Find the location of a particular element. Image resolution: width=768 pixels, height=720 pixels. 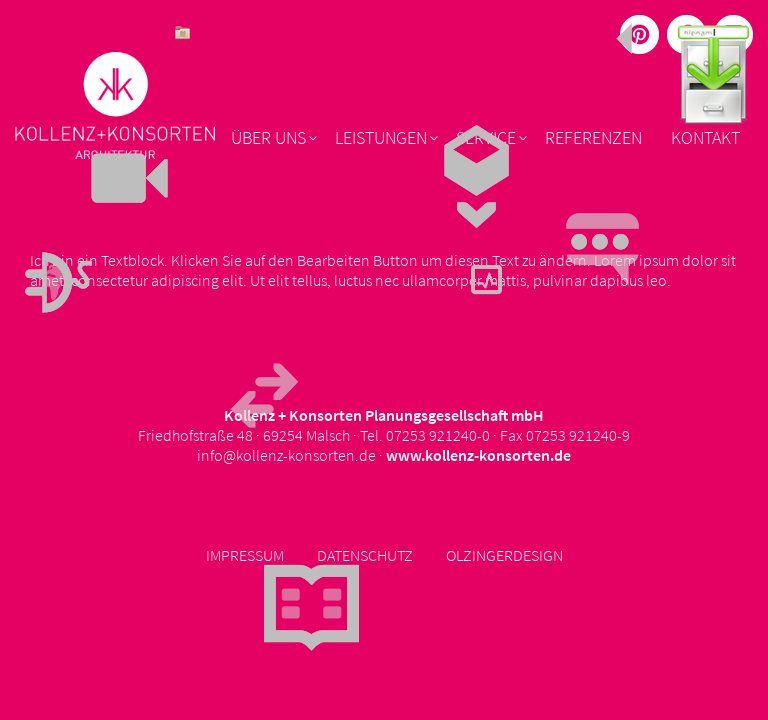

switch to dual-page or side-by-side view is located at coordinates (311, 606).